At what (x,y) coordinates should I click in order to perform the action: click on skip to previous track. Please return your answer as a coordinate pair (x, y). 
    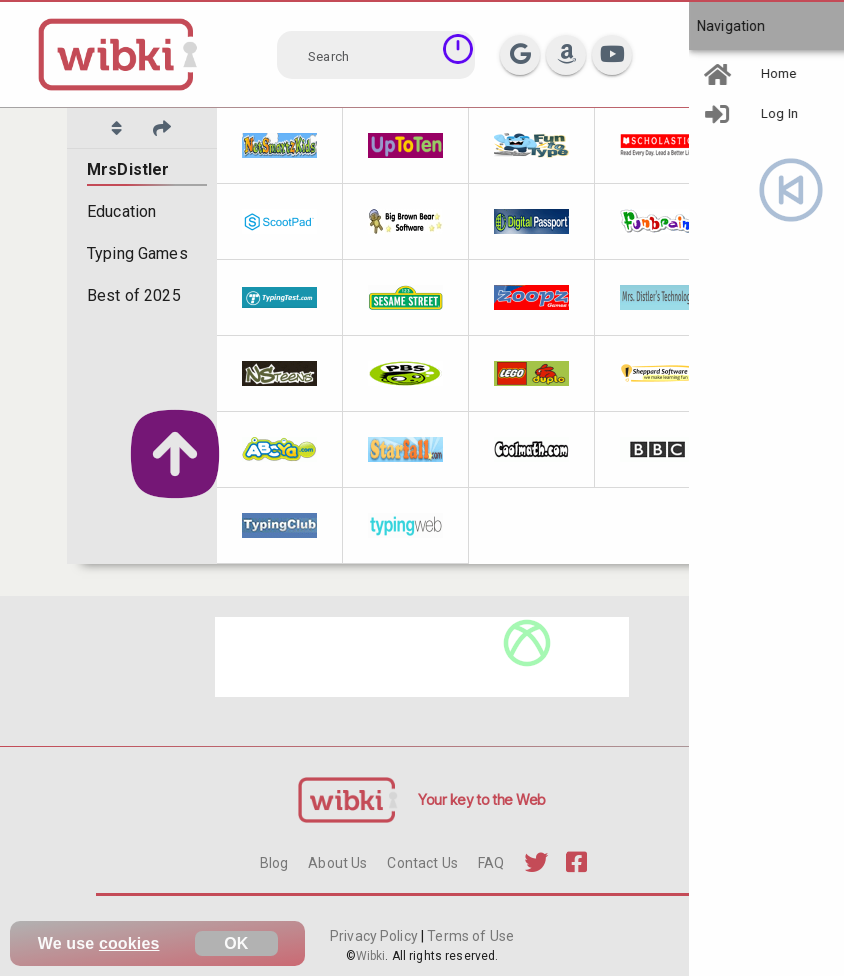
    Looking at the image, I should click on (791, 190).